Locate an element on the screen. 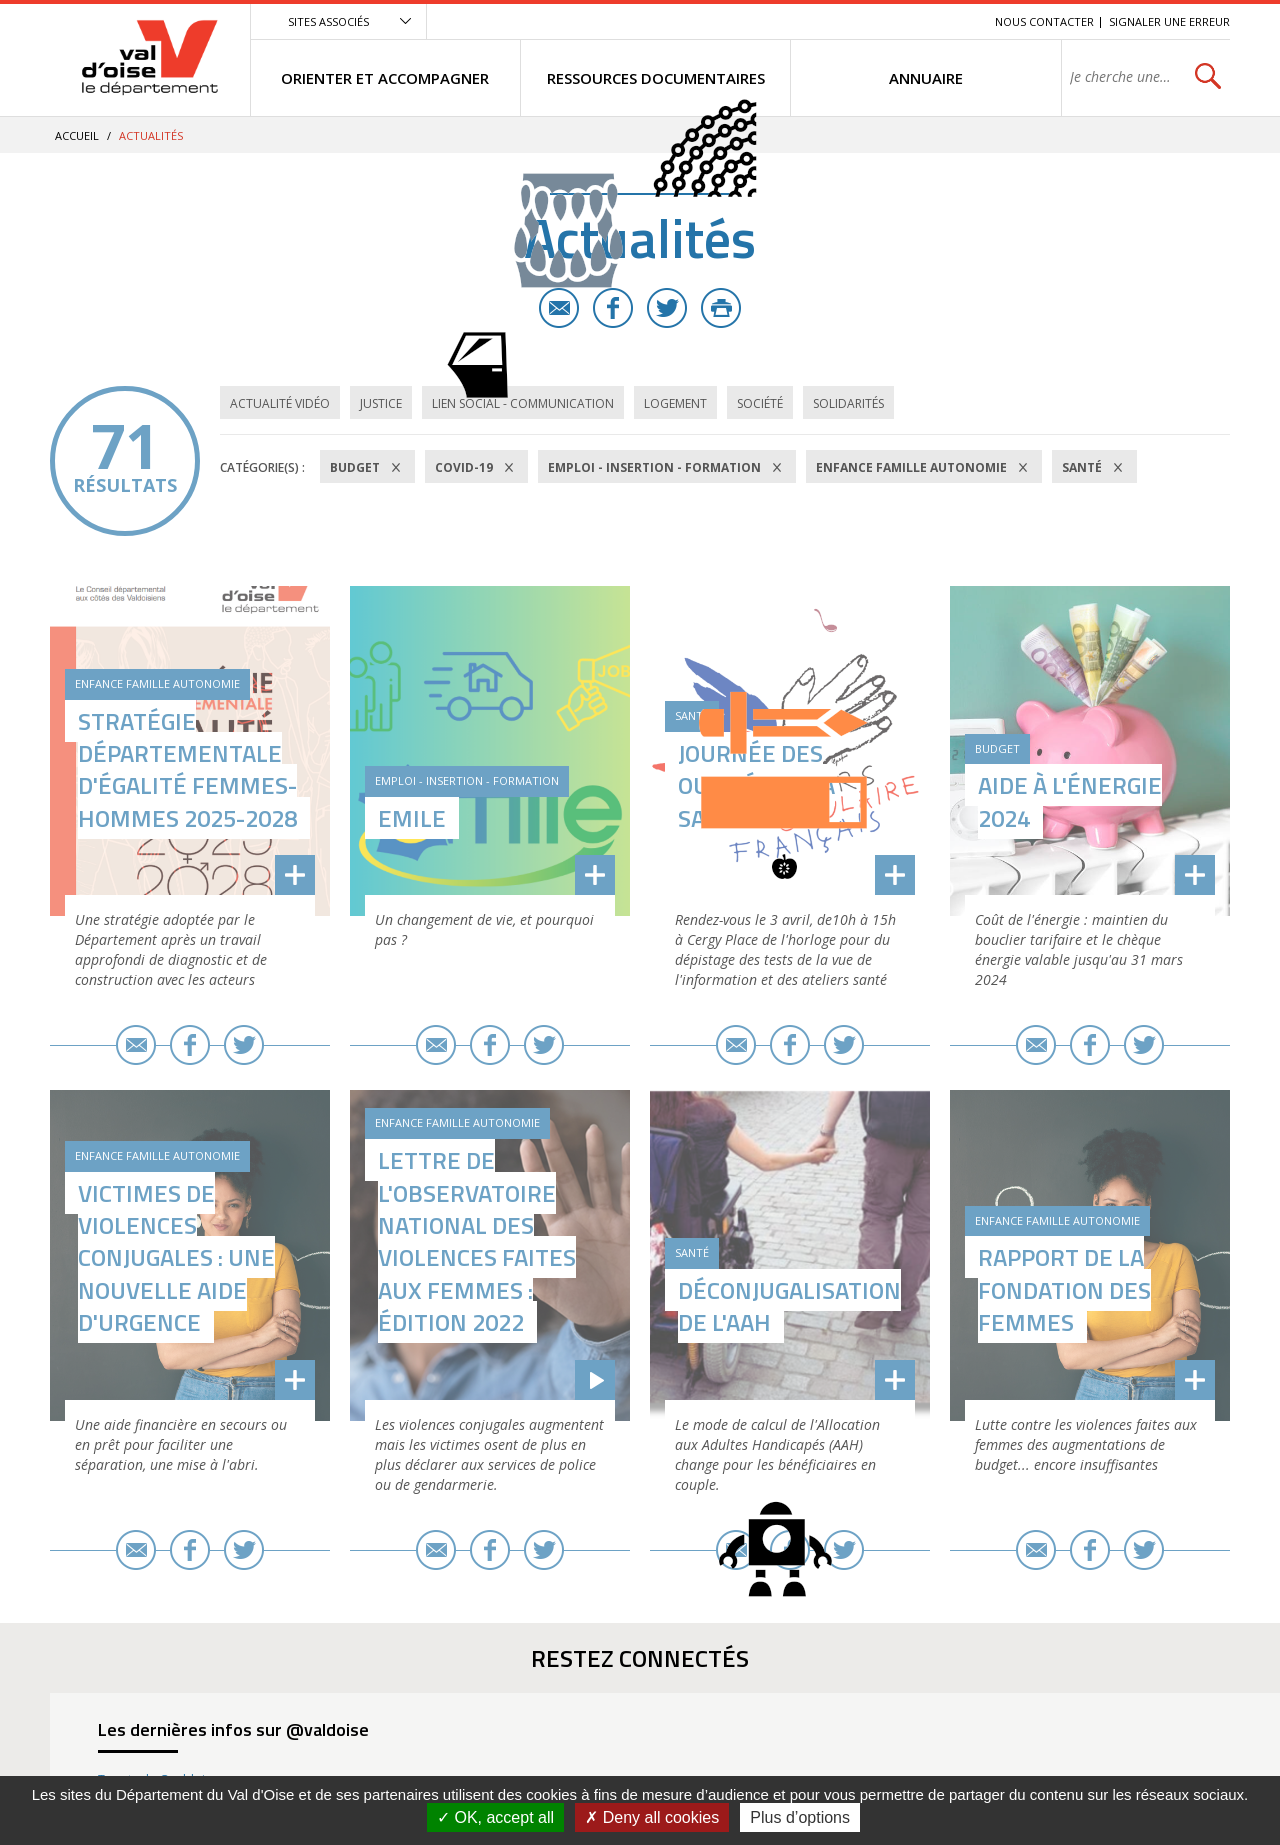 This screenshot has height=1845, width=1280. view dental health or teeth status is located at coordinates (568, 230).